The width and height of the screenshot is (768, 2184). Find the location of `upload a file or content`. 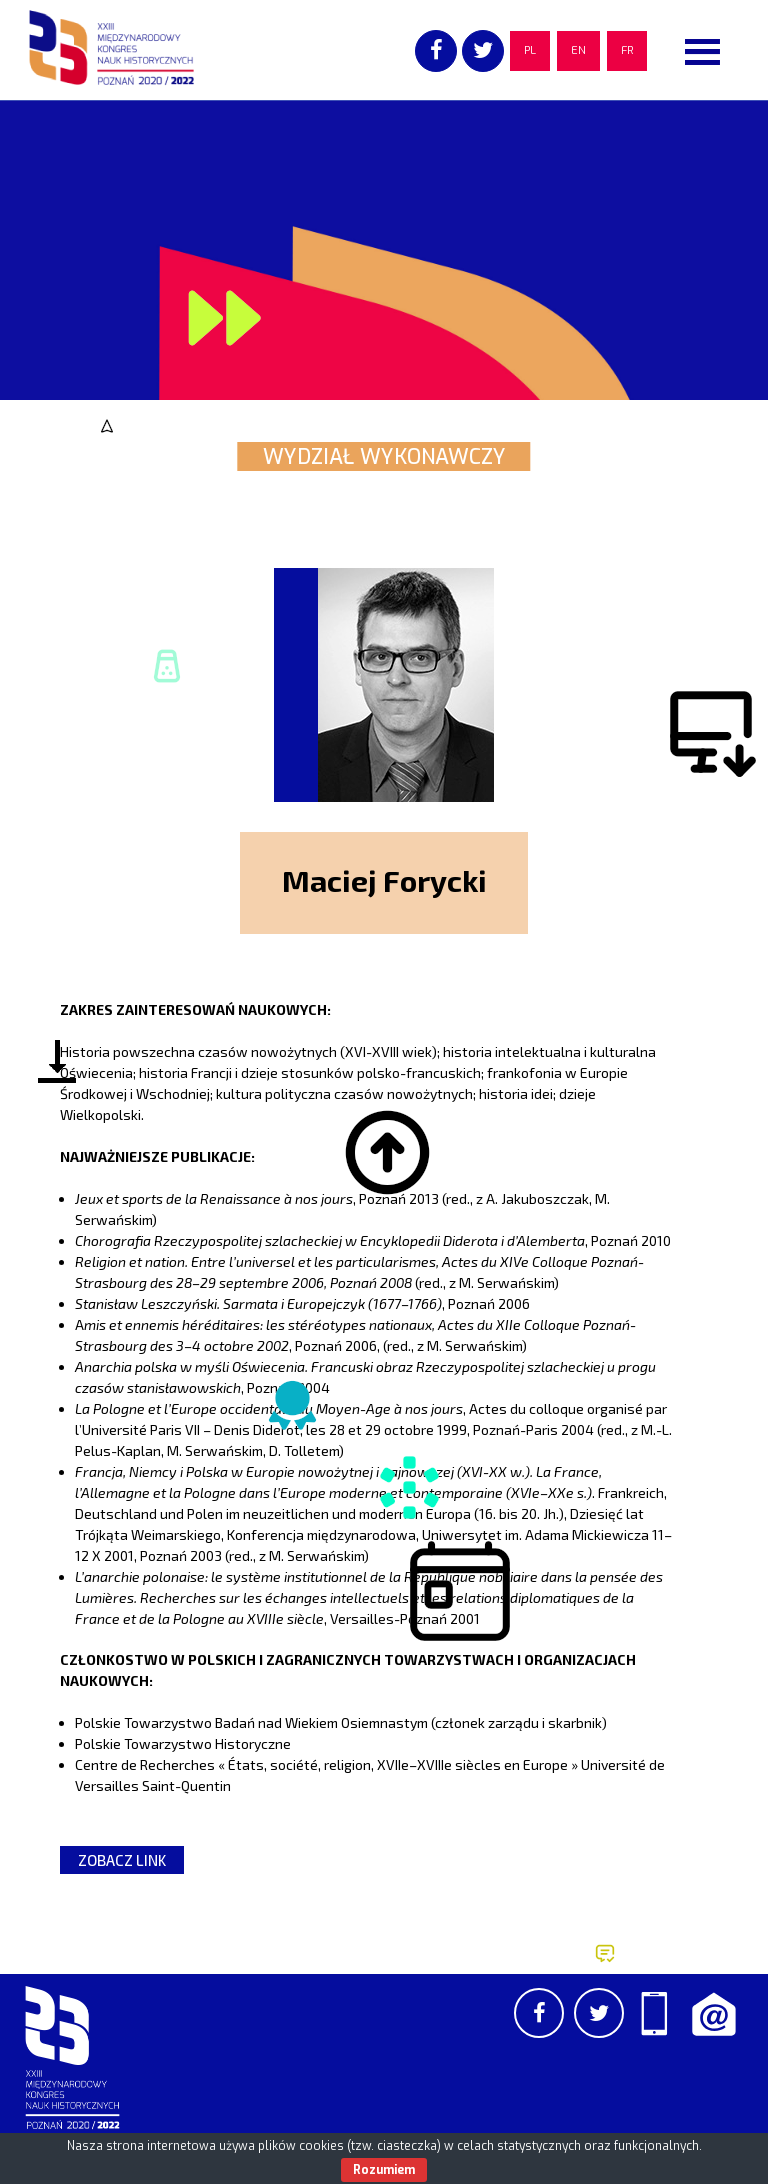

upload a file or content is located at coordinates (387, 1152).